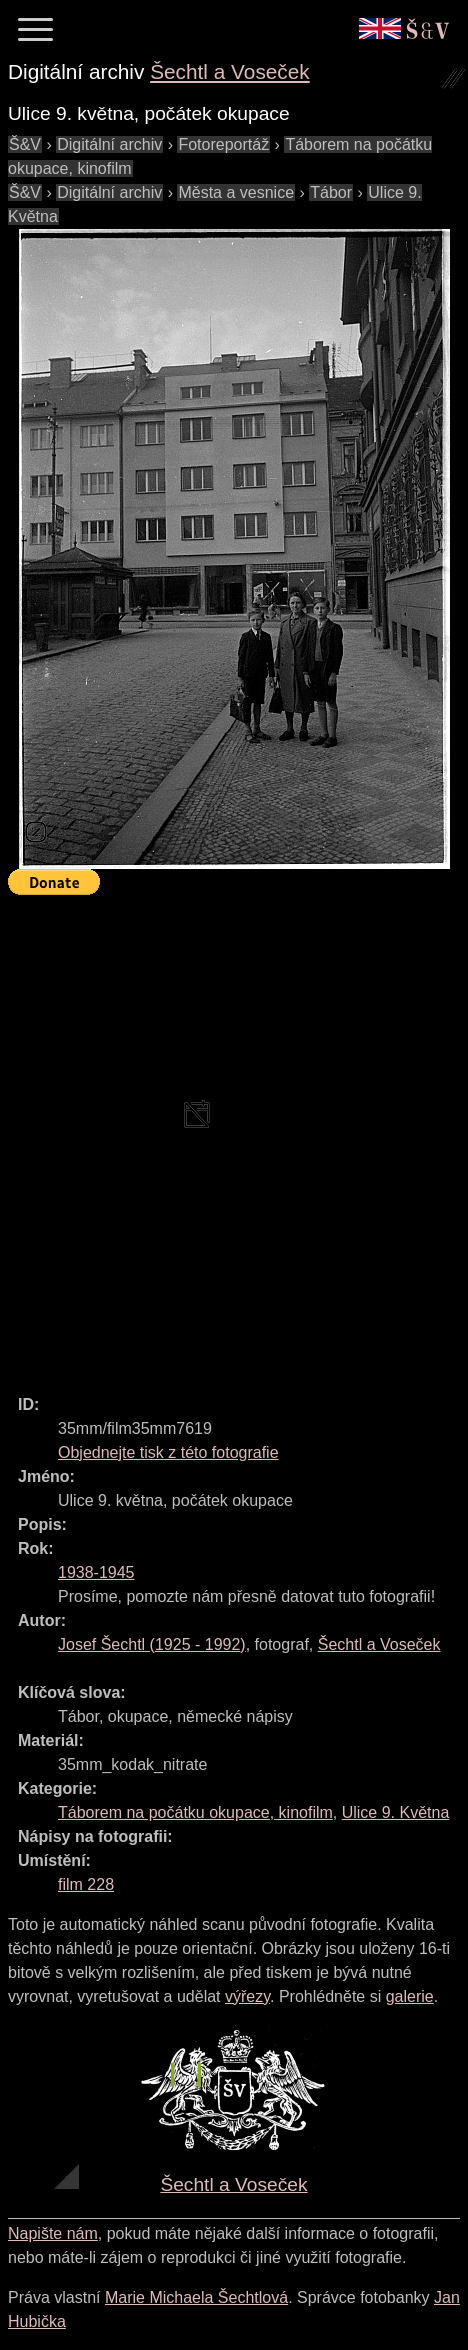  What do you see at coordinates (186, 2074) in the screenshot?
I see `indicates a lane or column divider` at bounding box center [186, 2074].